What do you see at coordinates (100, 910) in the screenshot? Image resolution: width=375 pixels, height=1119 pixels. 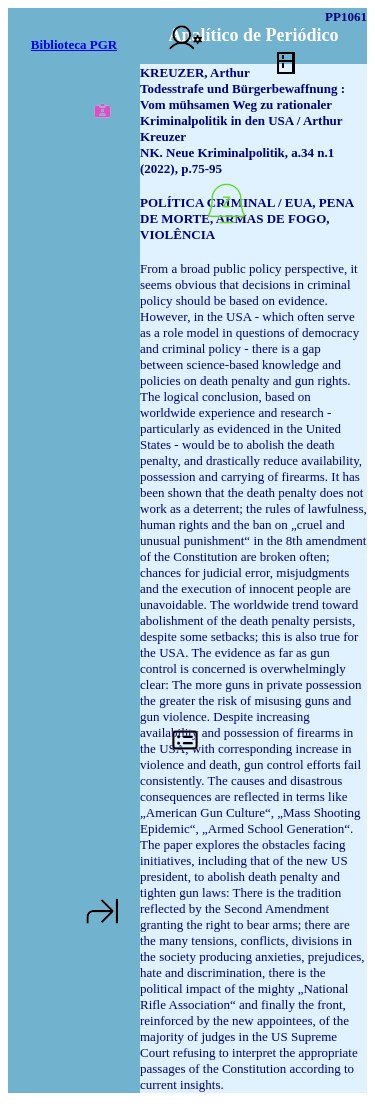 I see `move cursor to next tab stop` at bounding box center [100, 910].